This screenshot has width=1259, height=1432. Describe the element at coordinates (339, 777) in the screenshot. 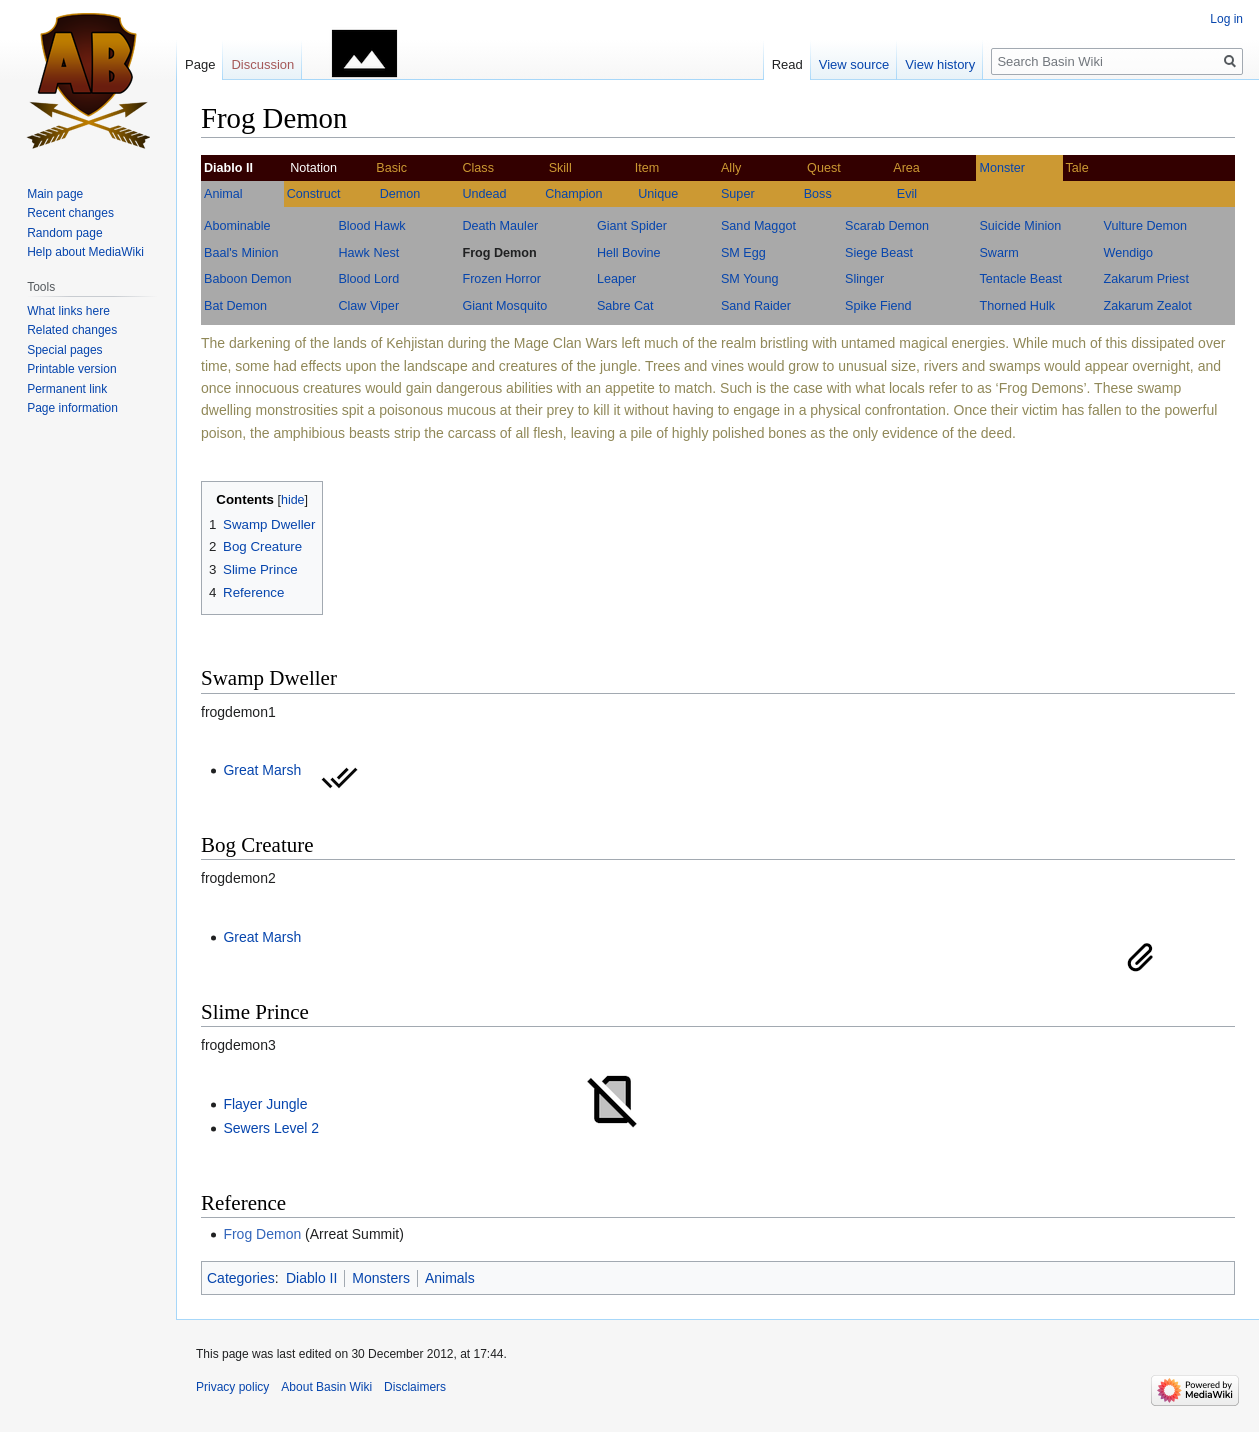

I see `all items marked as complete` at that location.